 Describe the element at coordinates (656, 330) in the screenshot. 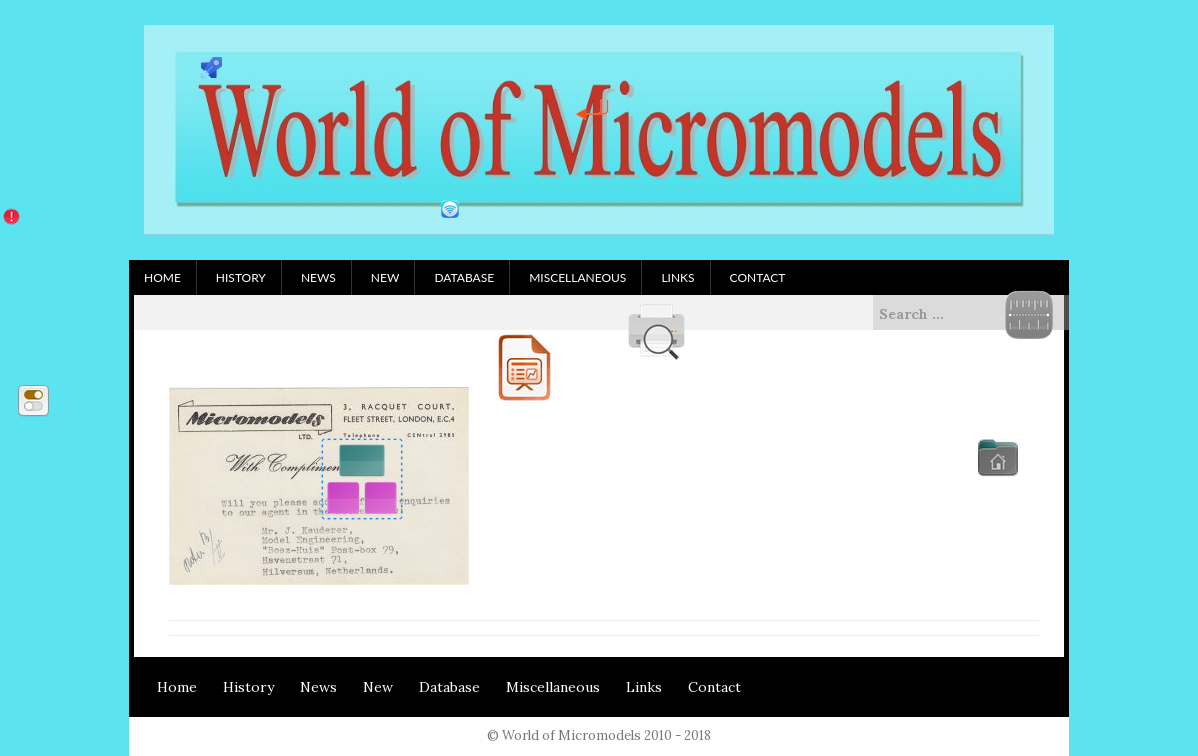

I see `preview document before printing` at that location.